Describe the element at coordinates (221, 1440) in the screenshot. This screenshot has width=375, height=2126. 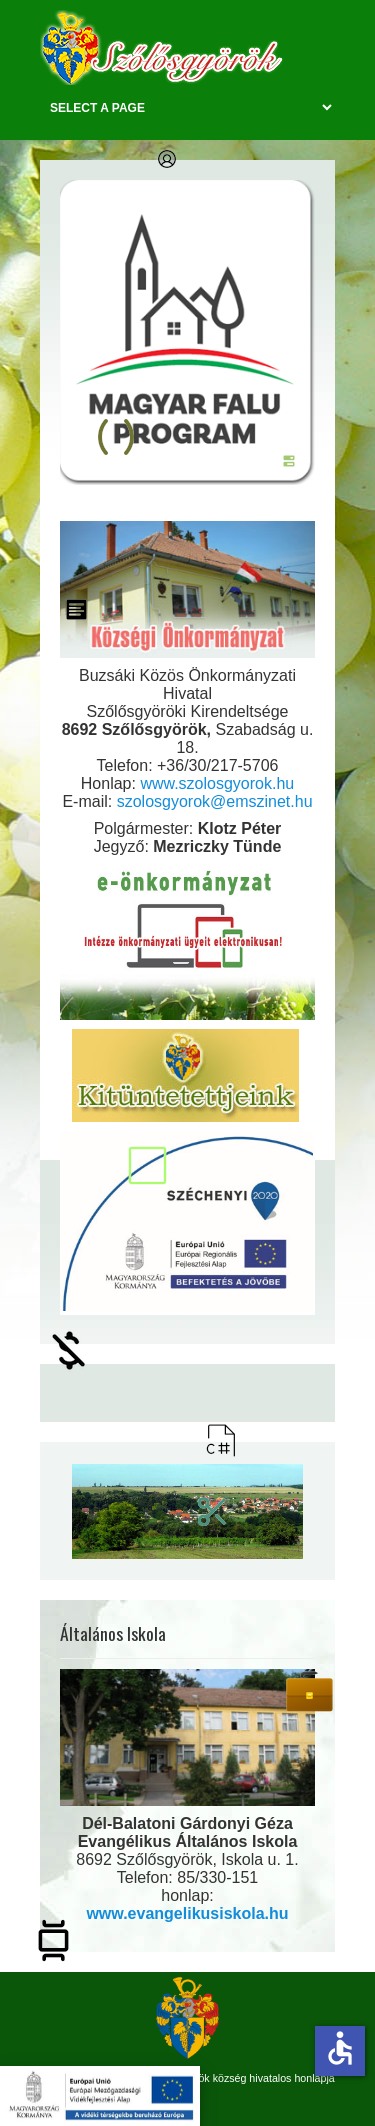
I see `open a C# source code file` at that location.